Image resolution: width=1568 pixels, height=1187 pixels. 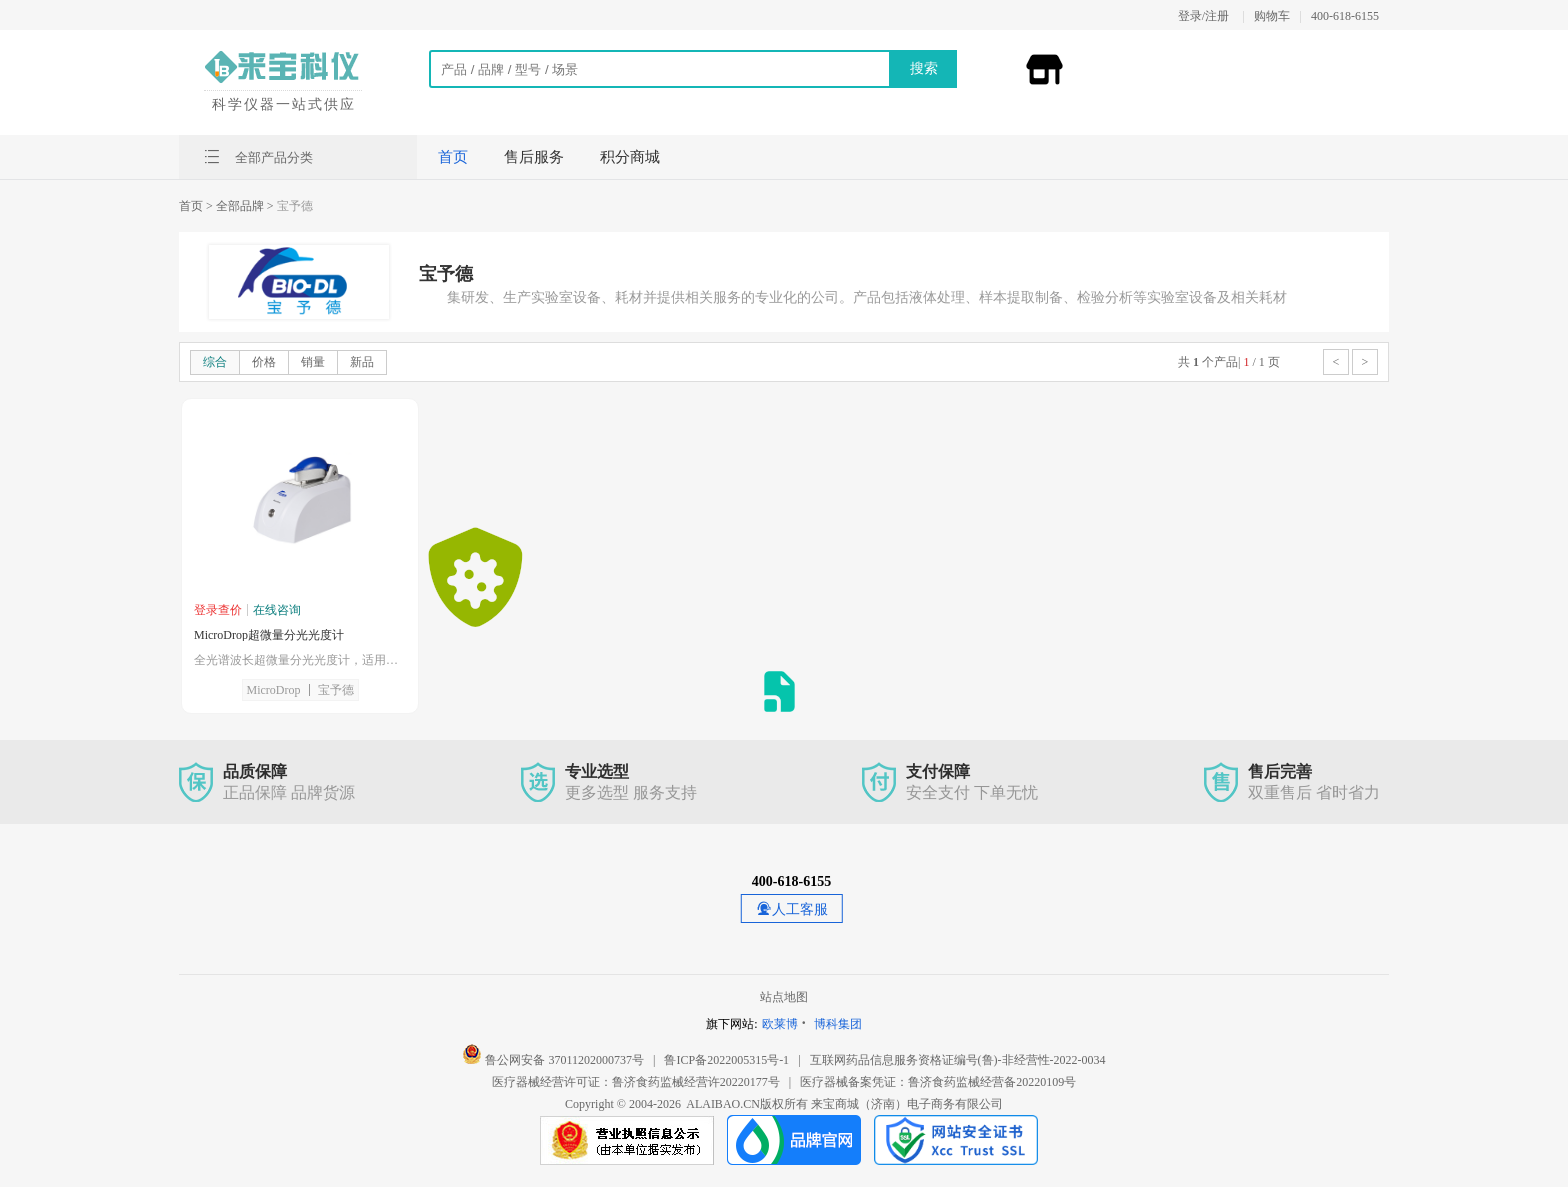 What do you see at coordinates (478, 577) in the screenshot?
I see `virus protection or antivirus security status` at bounding box center [478, 577].